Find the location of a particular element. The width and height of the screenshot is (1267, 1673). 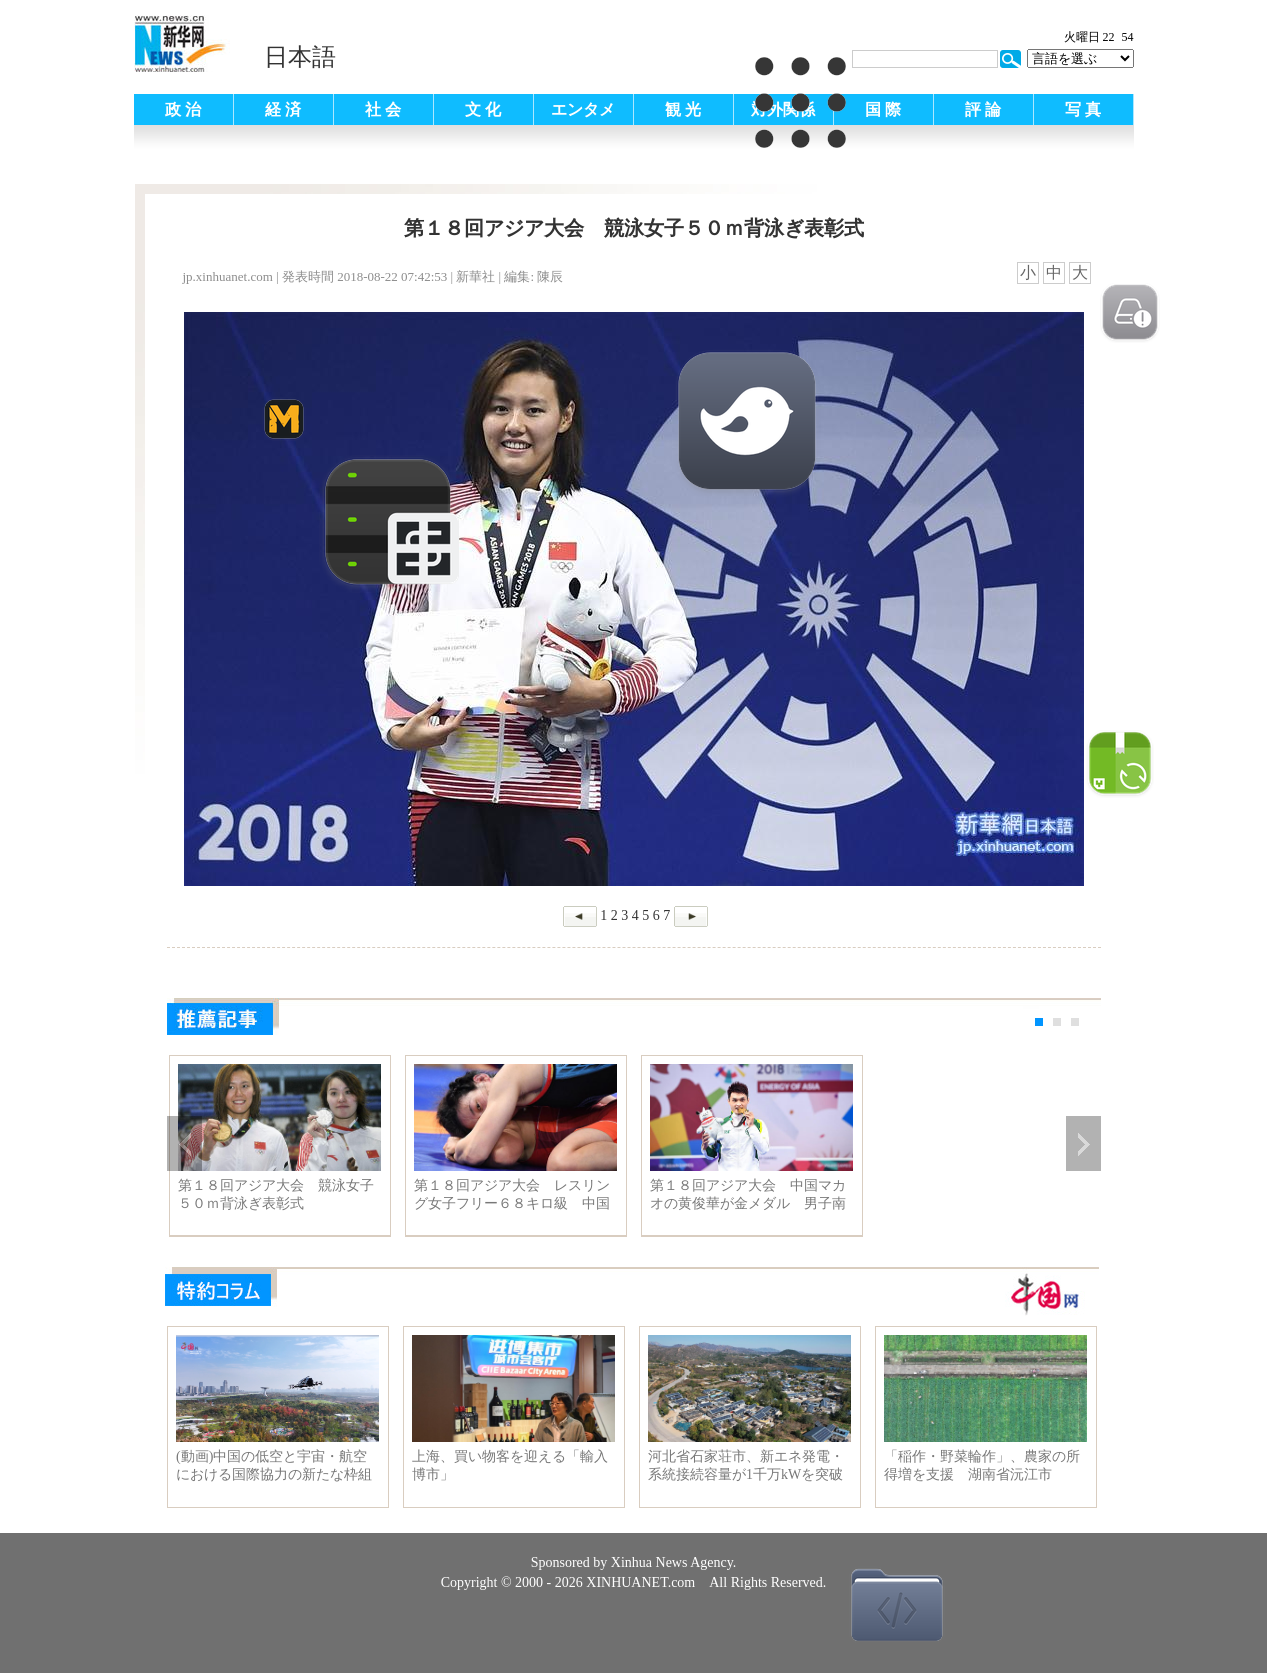

configure windows file sharing preferences is located at coordinates (389, 524).